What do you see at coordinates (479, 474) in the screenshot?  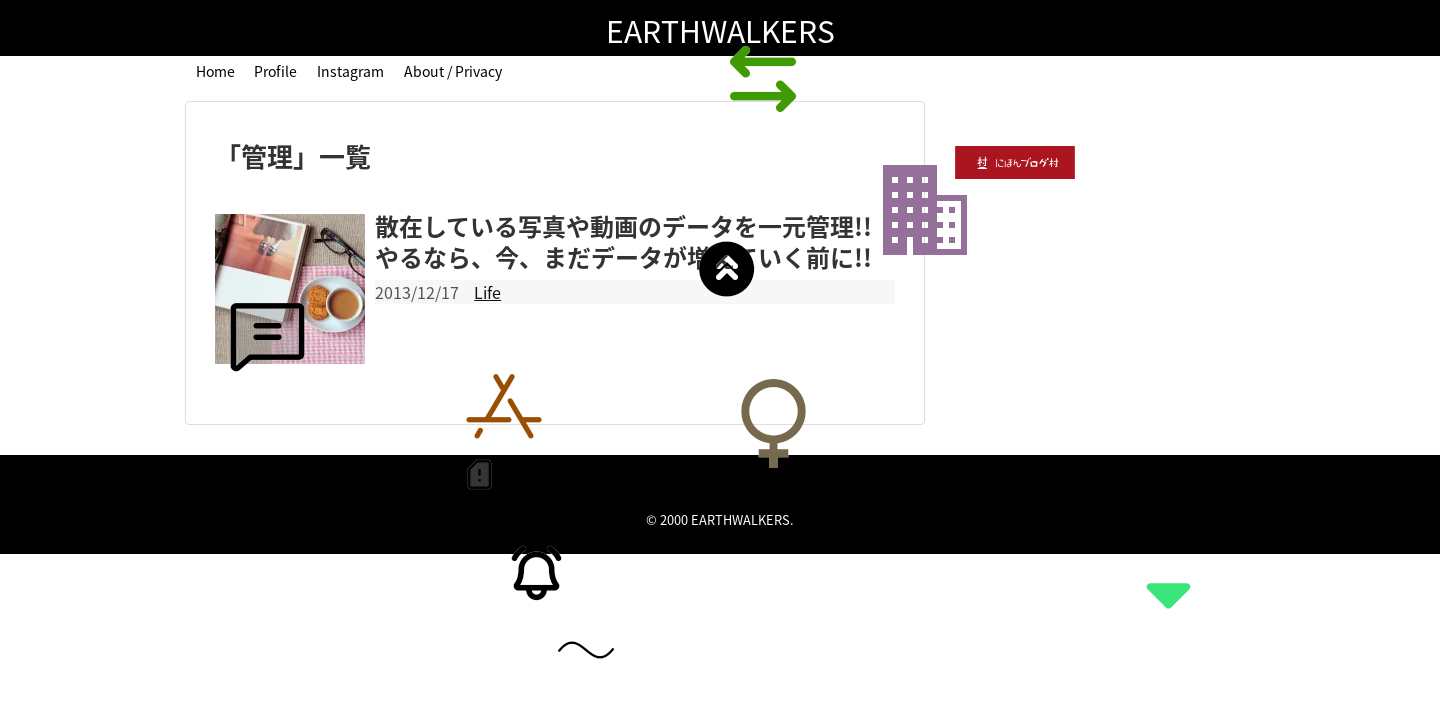 I see `sd card storage warning or error` at bounding box center [479, 474].